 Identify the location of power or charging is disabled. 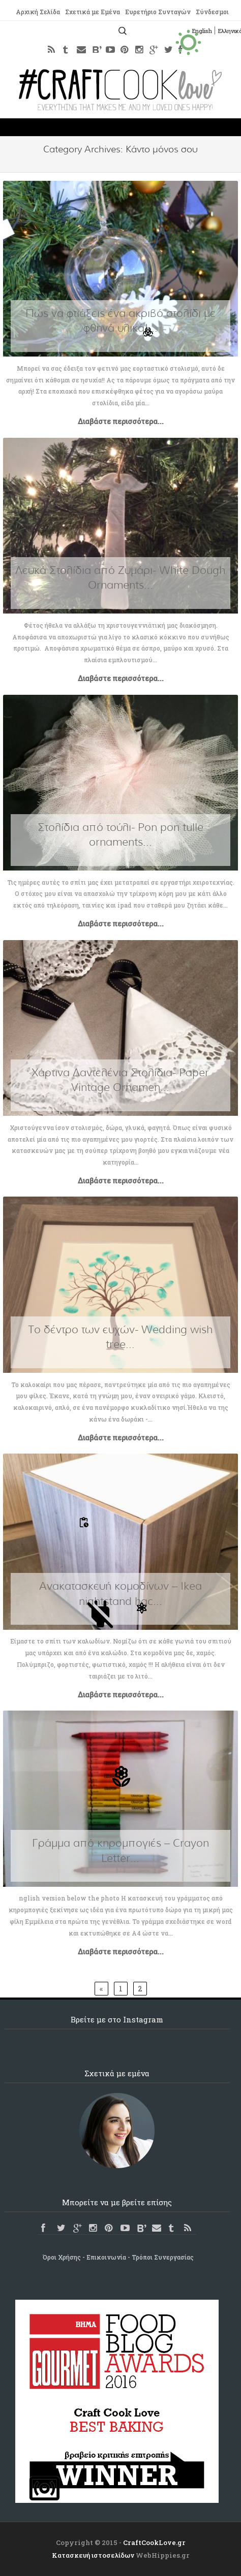
(100, 1614).